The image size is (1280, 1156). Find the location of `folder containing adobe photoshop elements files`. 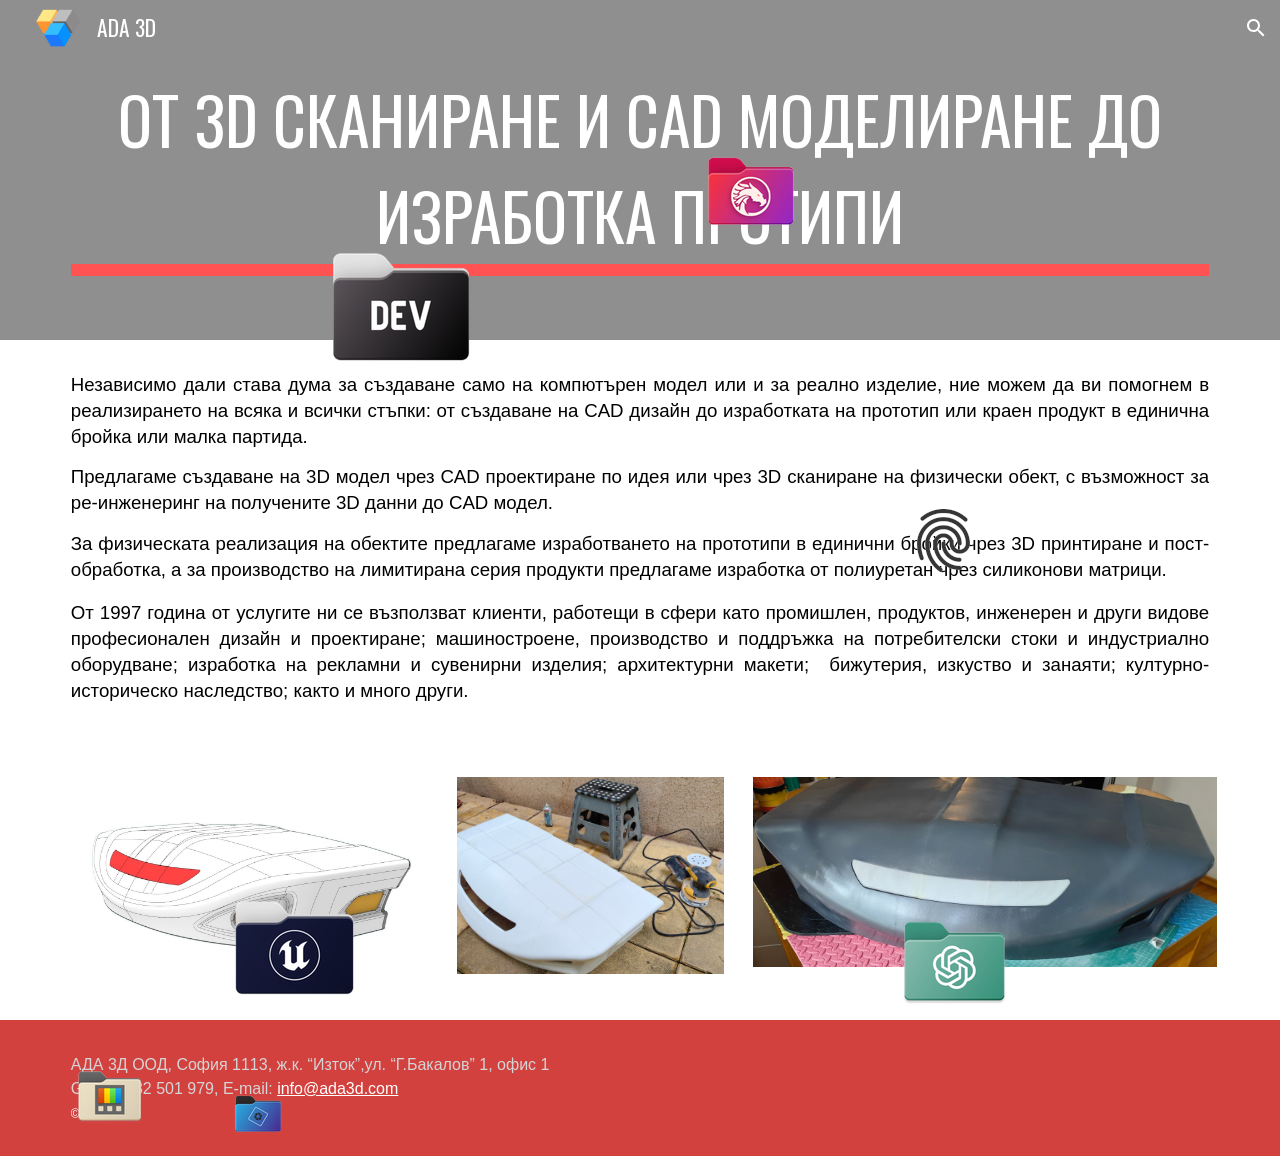

folder containing adobe photoshop elements files is located at coordinates (258, 1115).